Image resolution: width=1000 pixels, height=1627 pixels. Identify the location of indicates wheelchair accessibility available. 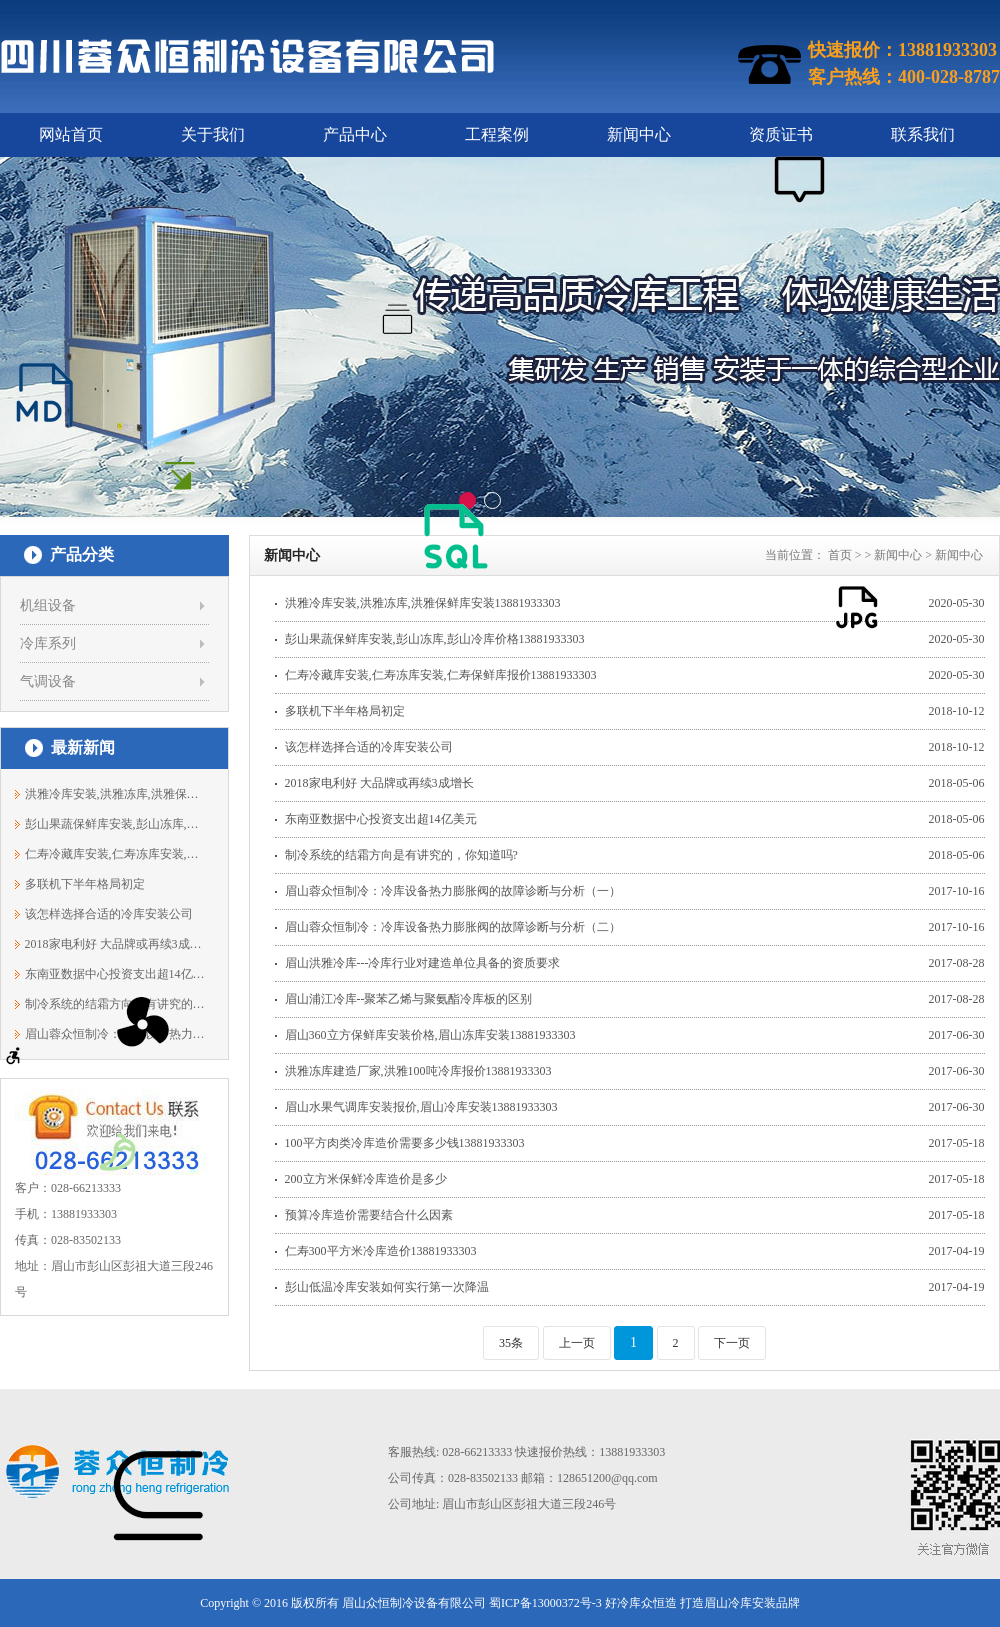
(12, 1055).